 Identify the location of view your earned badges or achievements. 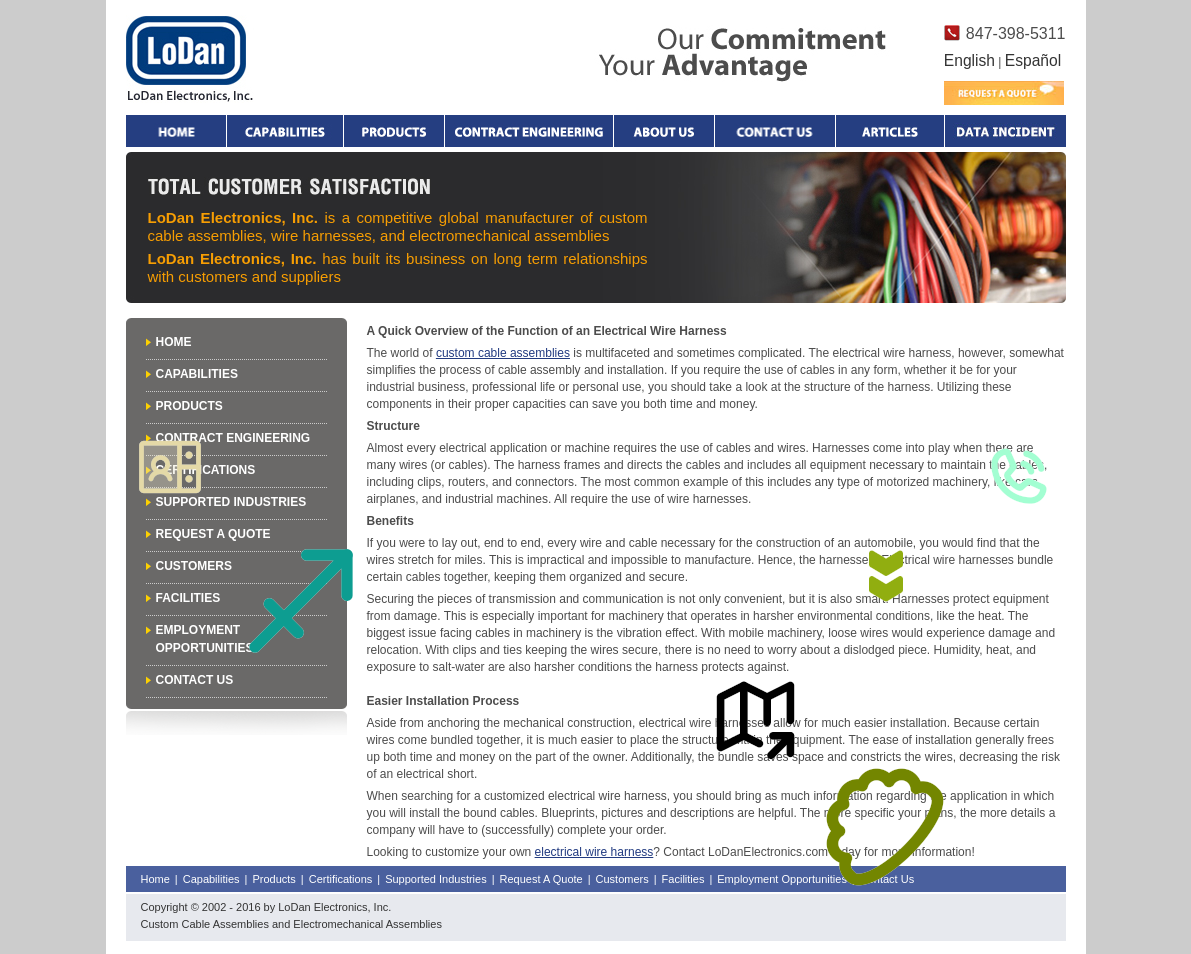
(886, 576).